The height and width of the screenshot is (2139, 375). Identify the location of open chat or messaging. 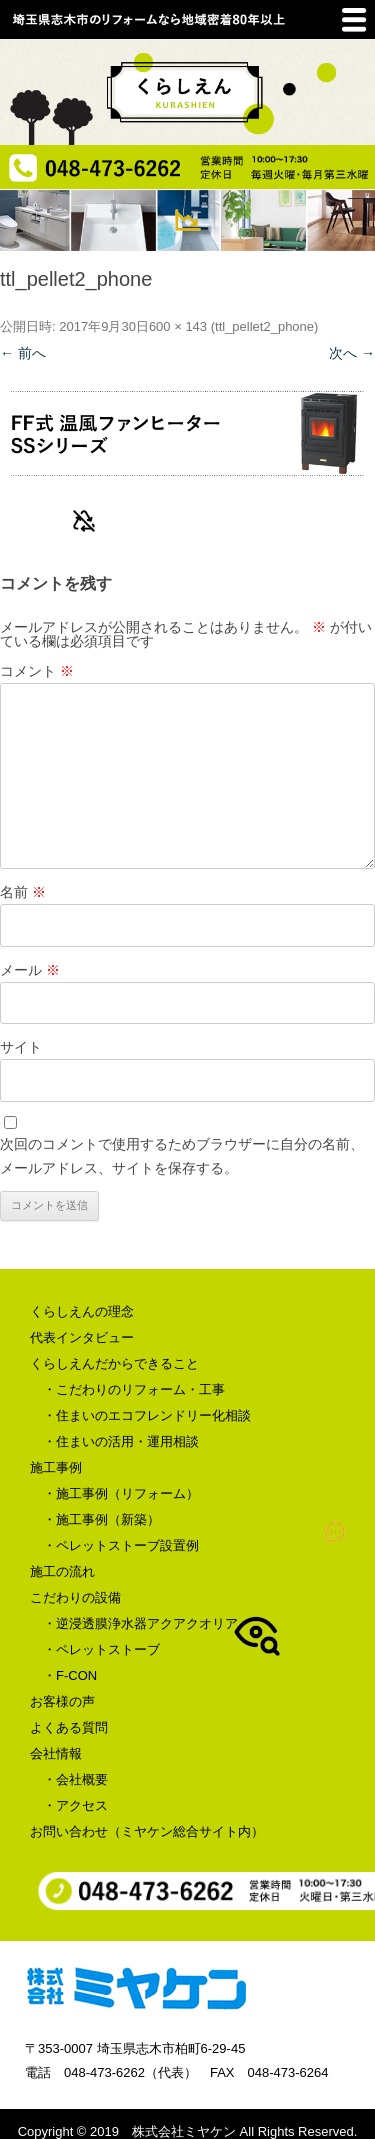
(335, 1532).